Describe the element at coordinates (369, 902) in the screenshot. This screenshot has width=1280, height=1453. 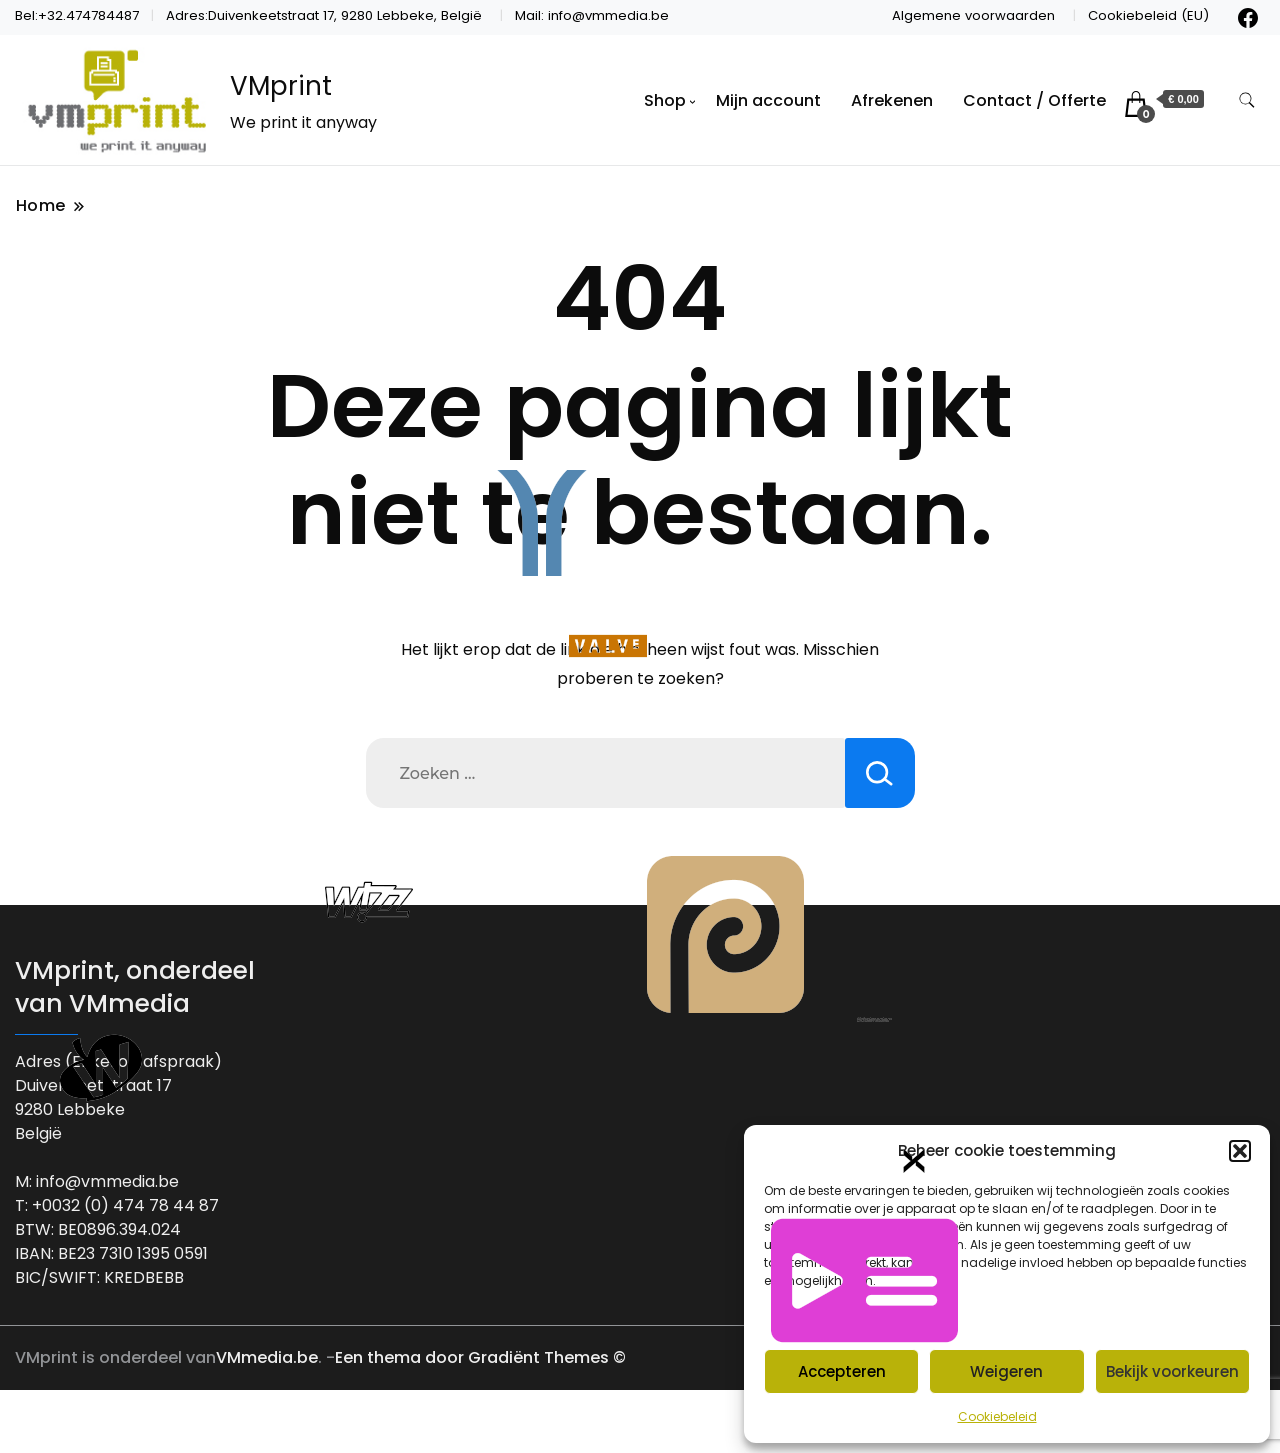
I see `visit the Wizz Air website or app` at that location.